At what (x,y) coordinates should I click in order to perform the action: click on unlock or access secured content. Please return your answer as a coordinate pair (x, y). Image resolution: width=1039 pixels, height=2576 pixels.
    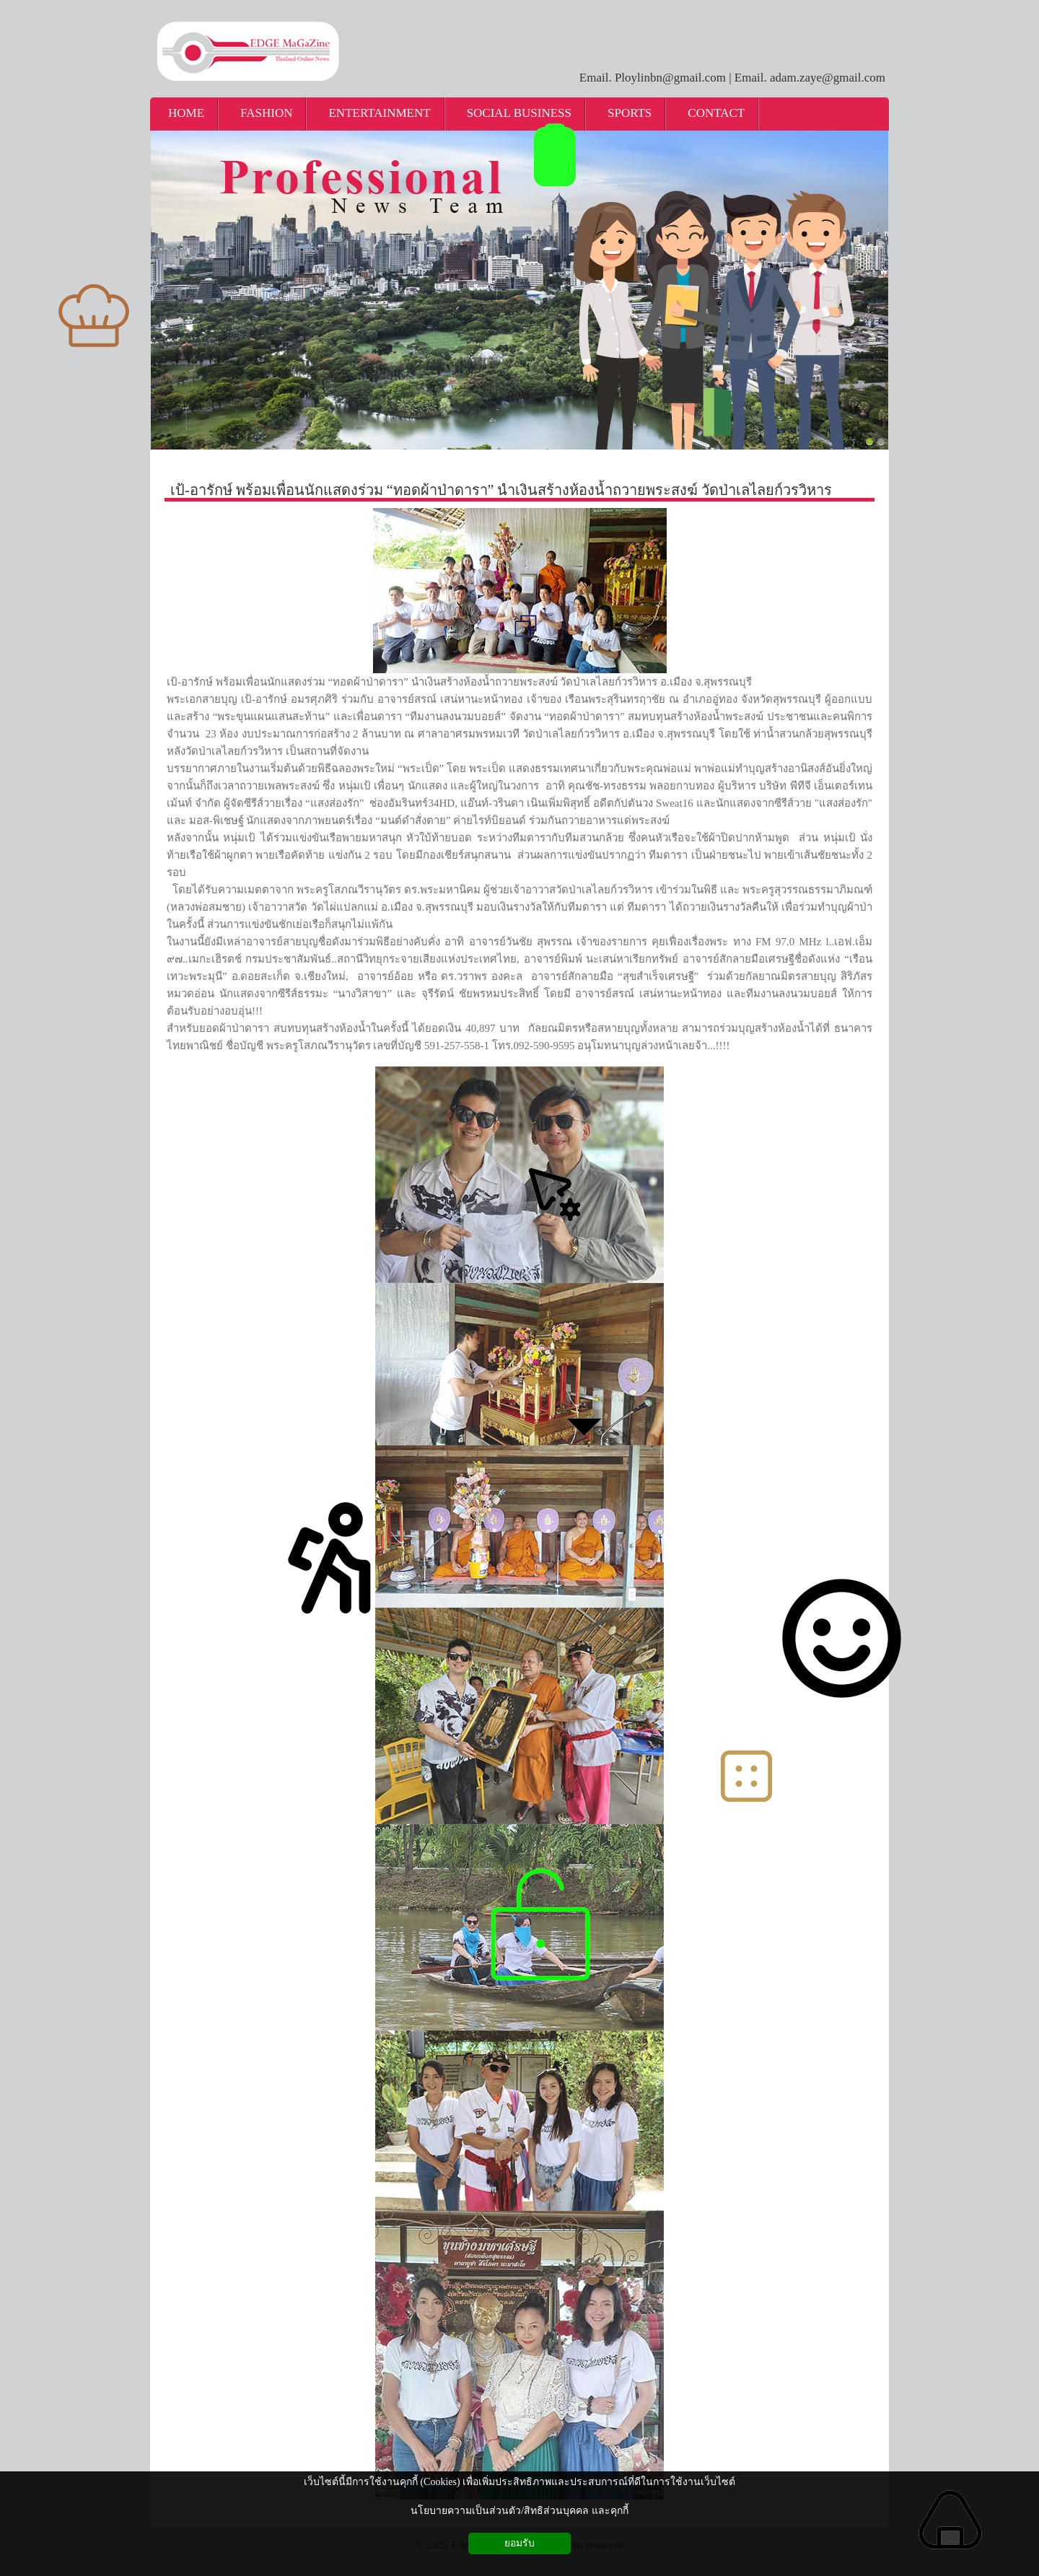
    Looking at the image, I should click on (540, 1931).